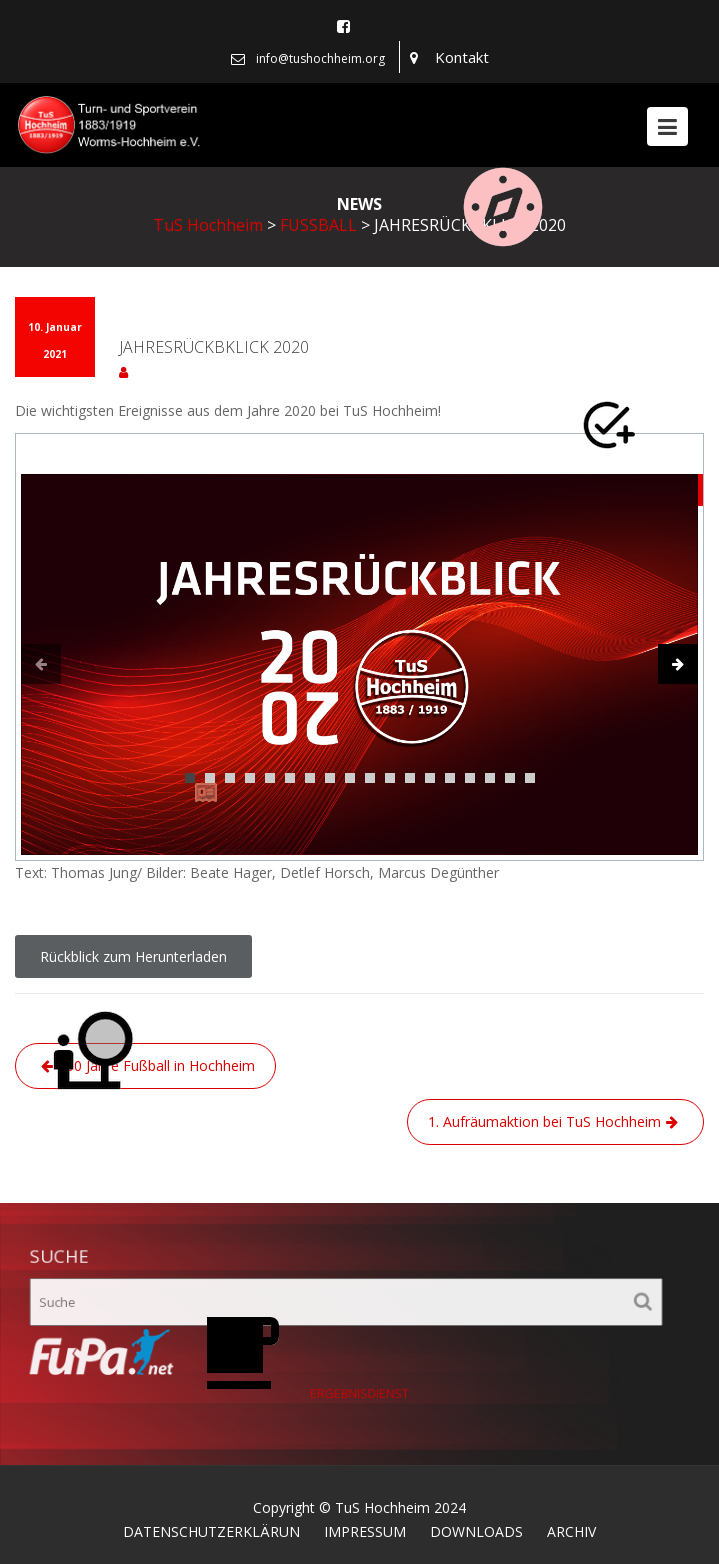 The height and width of the screenshot is (1564, 719). I want to click on explore nature or outdoor activities, so click(93, 1050).